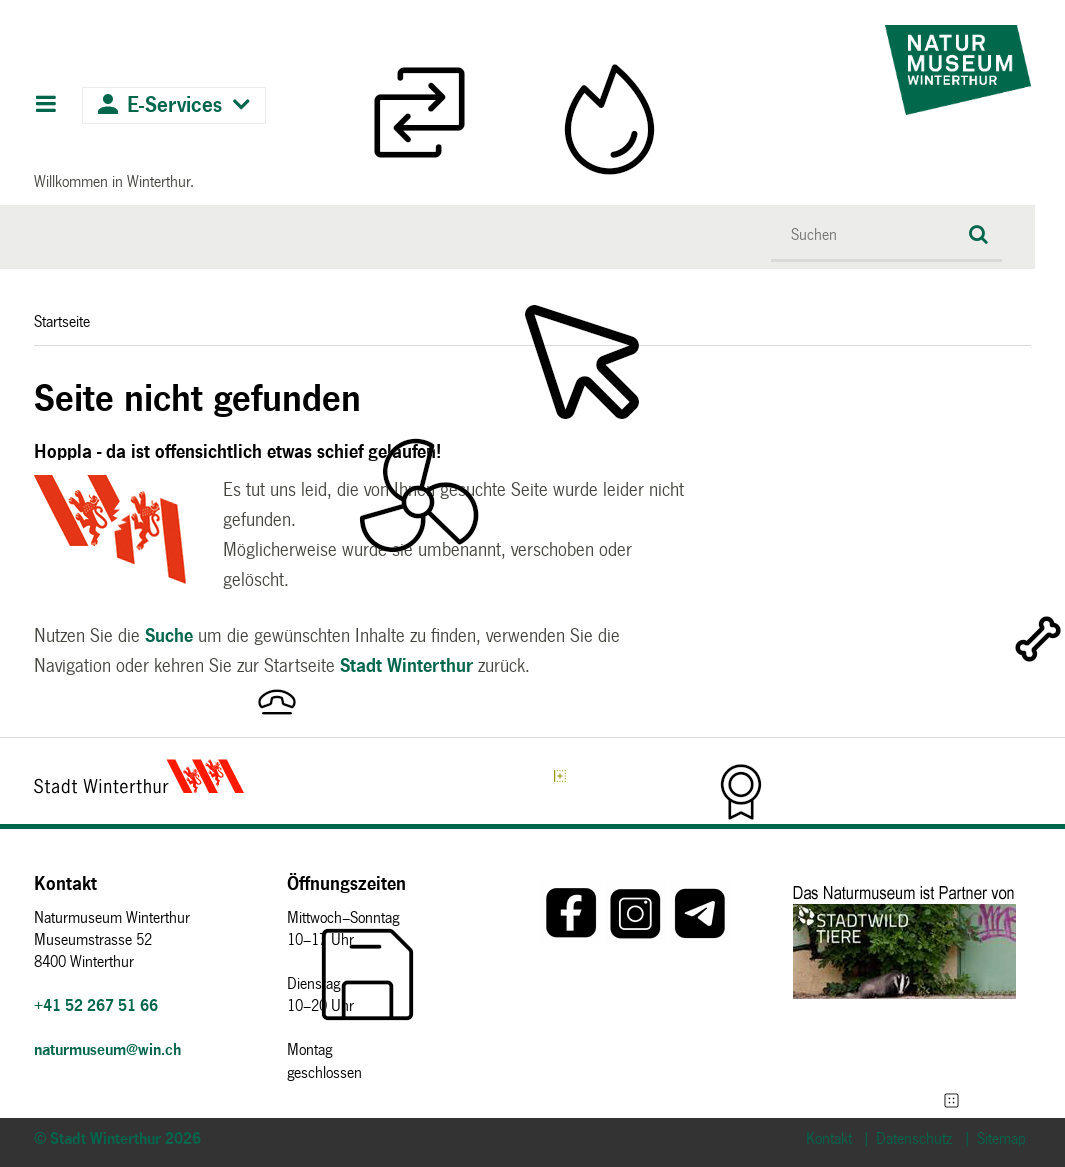 Image resolution: width=1065 pixels, height=1167 pixels. I want to click on mouse cursor or pointer indicator, so click(582, 362).